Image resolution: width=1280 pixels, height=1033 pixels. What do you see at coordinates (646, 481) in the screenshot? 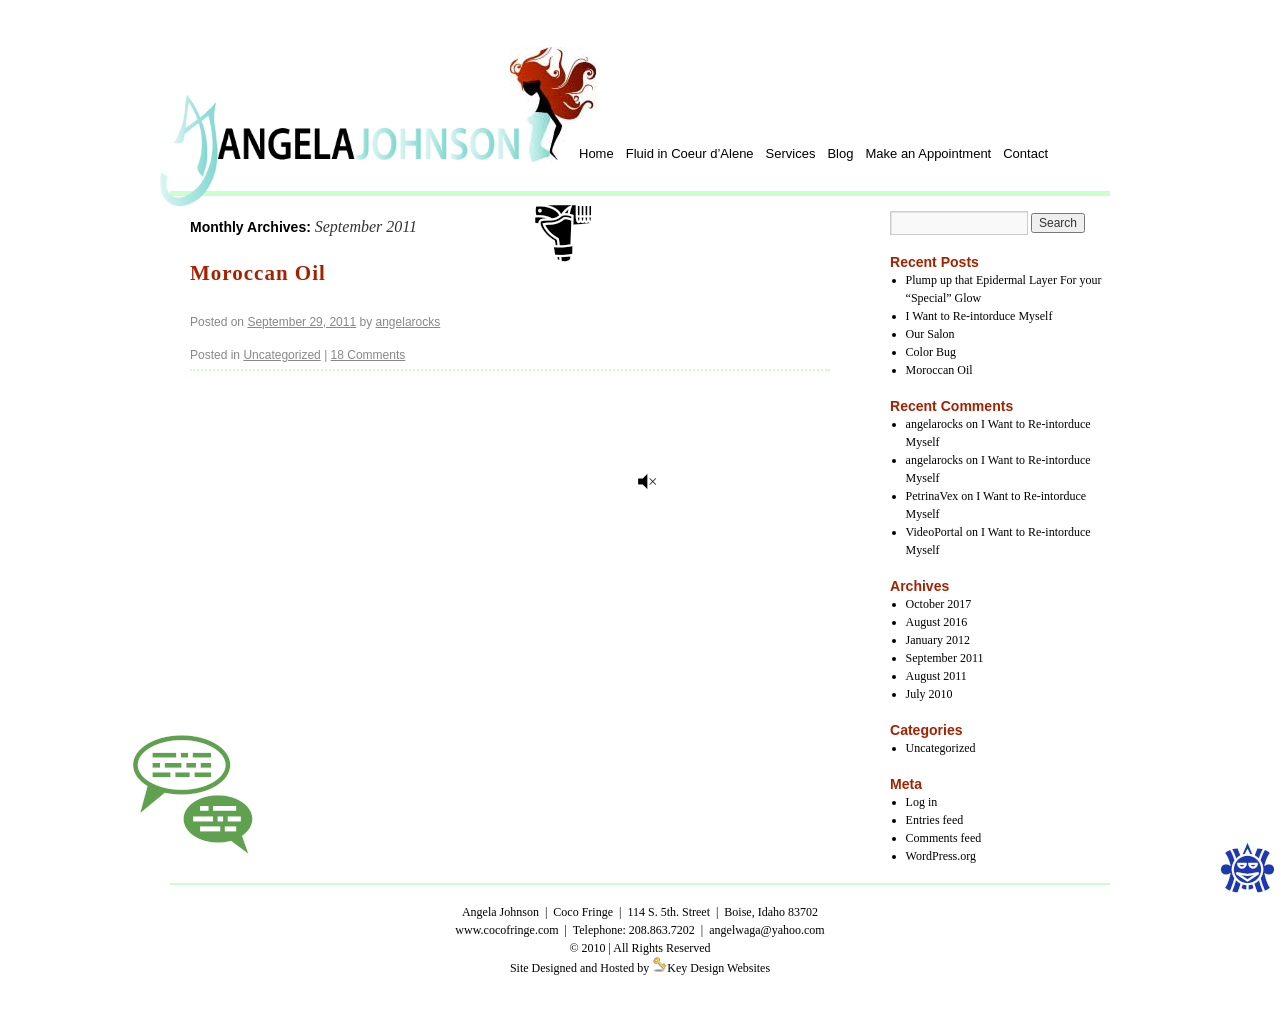
I see `mute audio or sound` at bounding box center [646, 481].